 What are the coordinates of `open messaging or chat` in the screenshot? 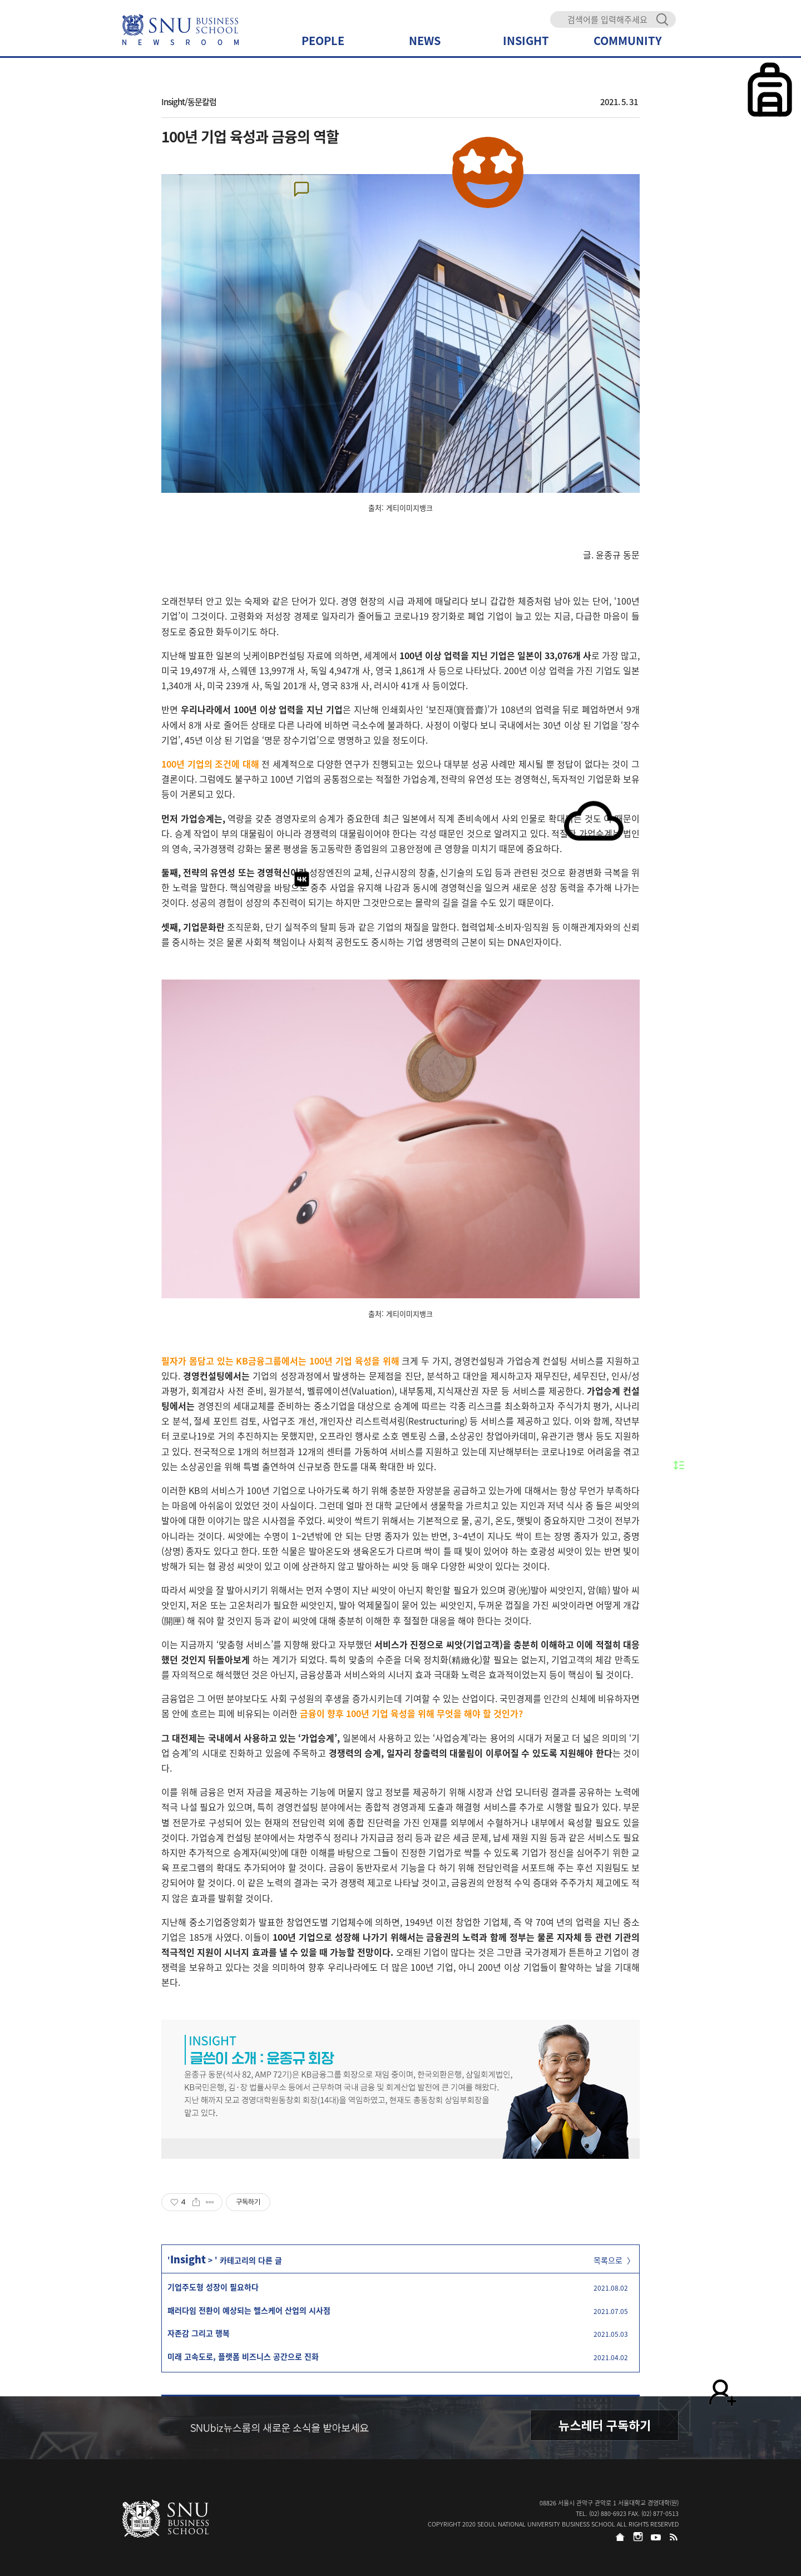 It's located at (301, 189).